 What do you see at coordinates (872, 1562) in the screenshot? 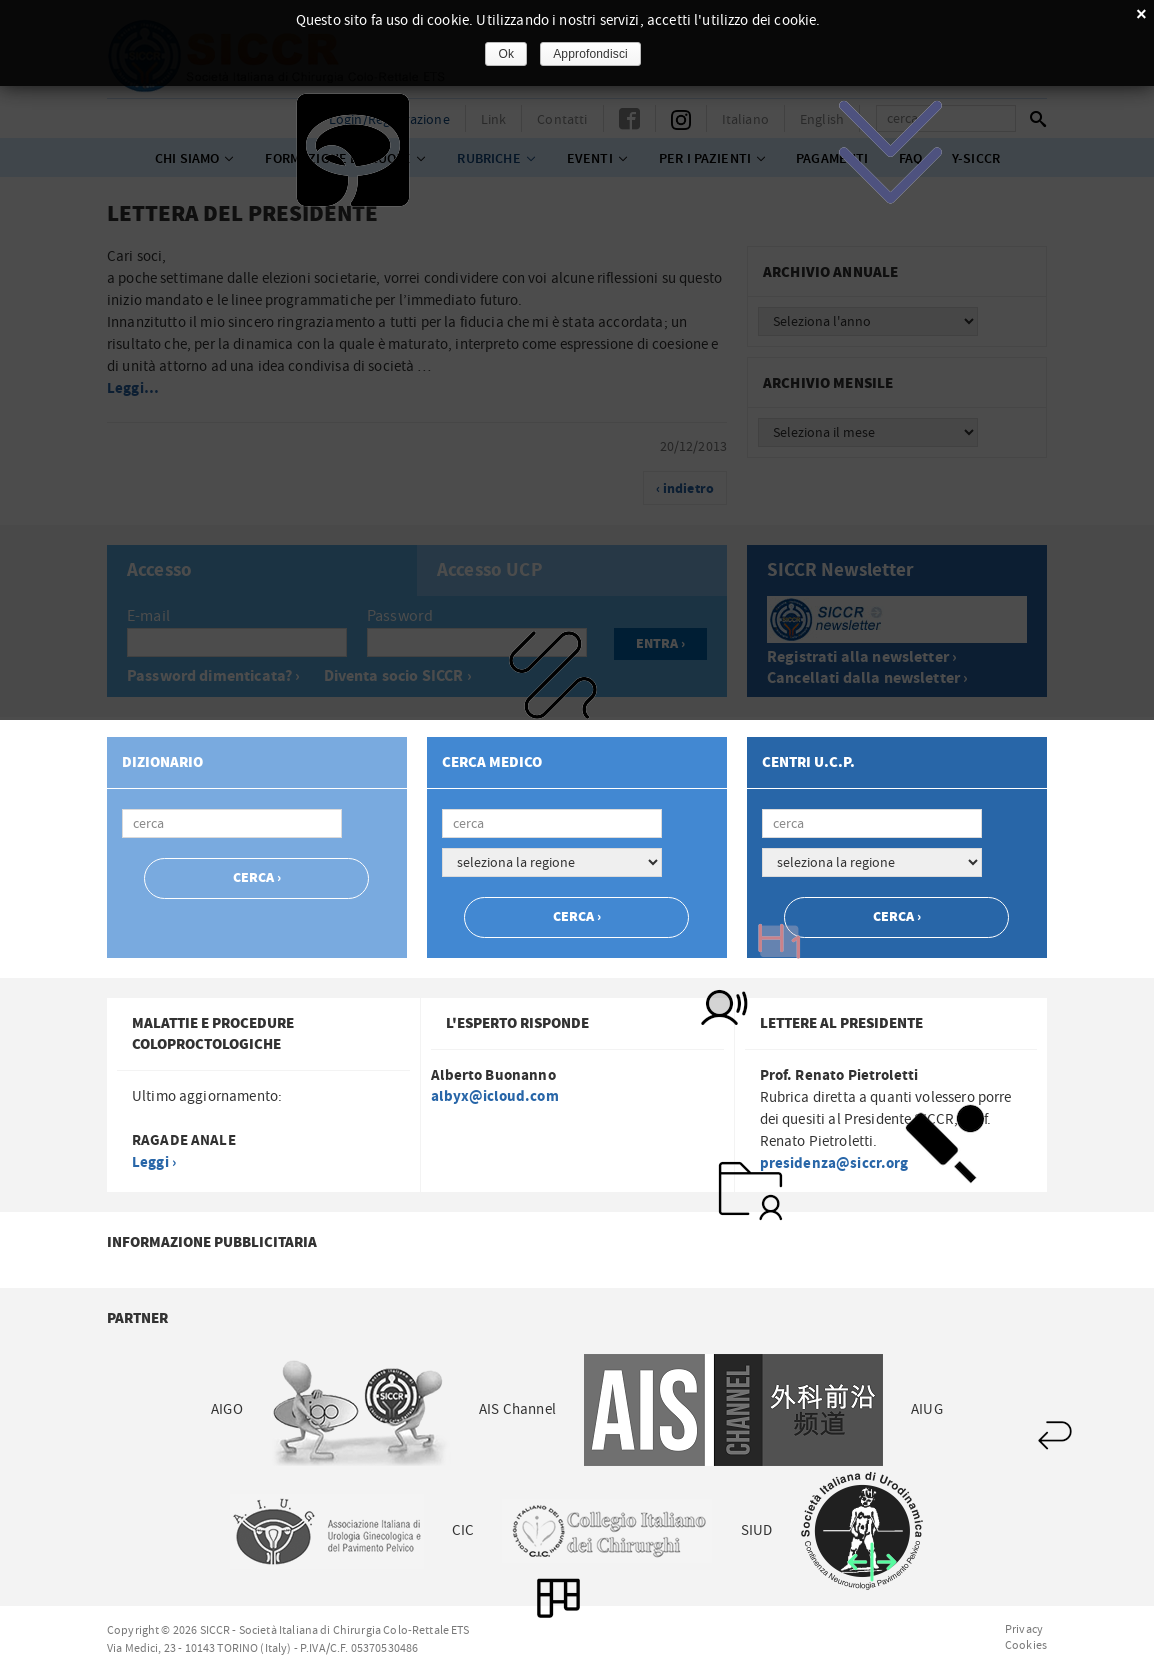
I see `expand content horizontally` at bounding box center [872, 1562].